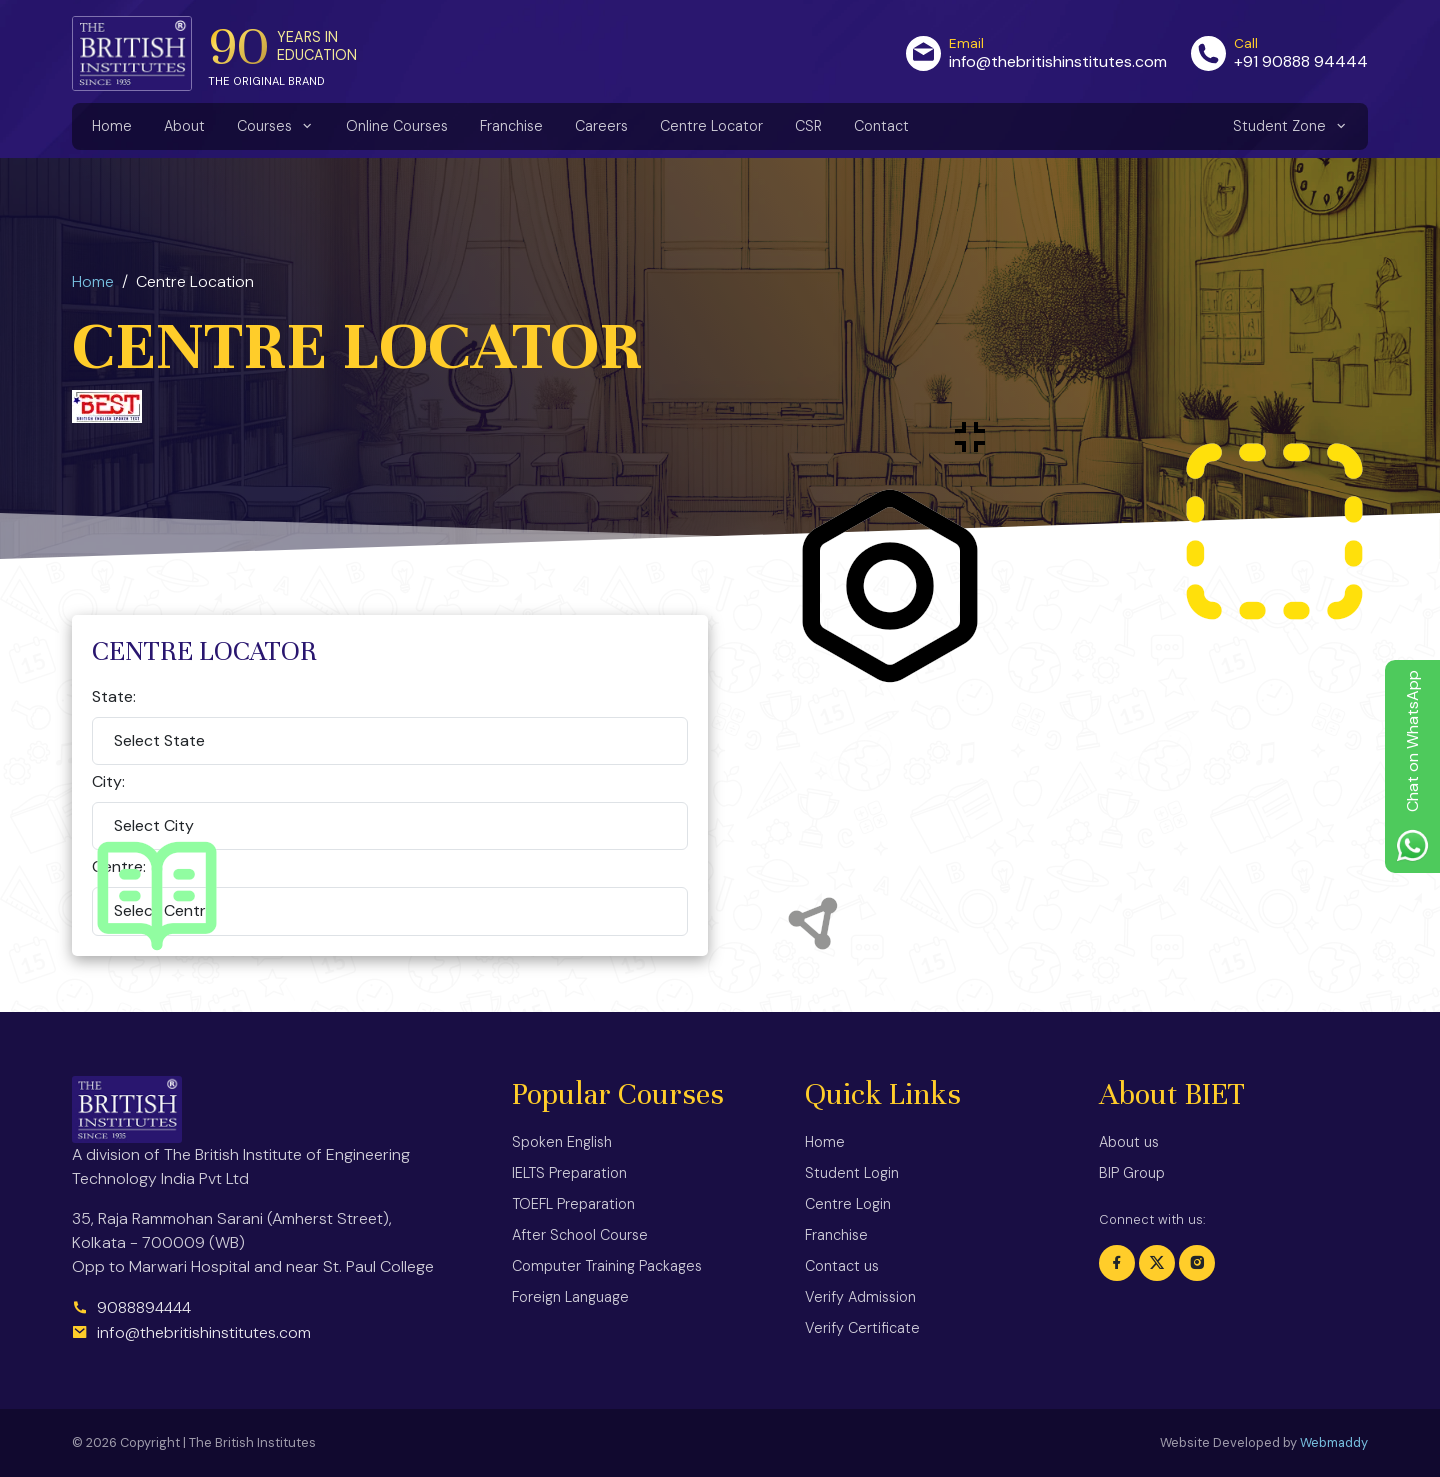 The height and width of the screenshot is (1477, 1440). I want to click on select or define a region, so click(1274, 531).